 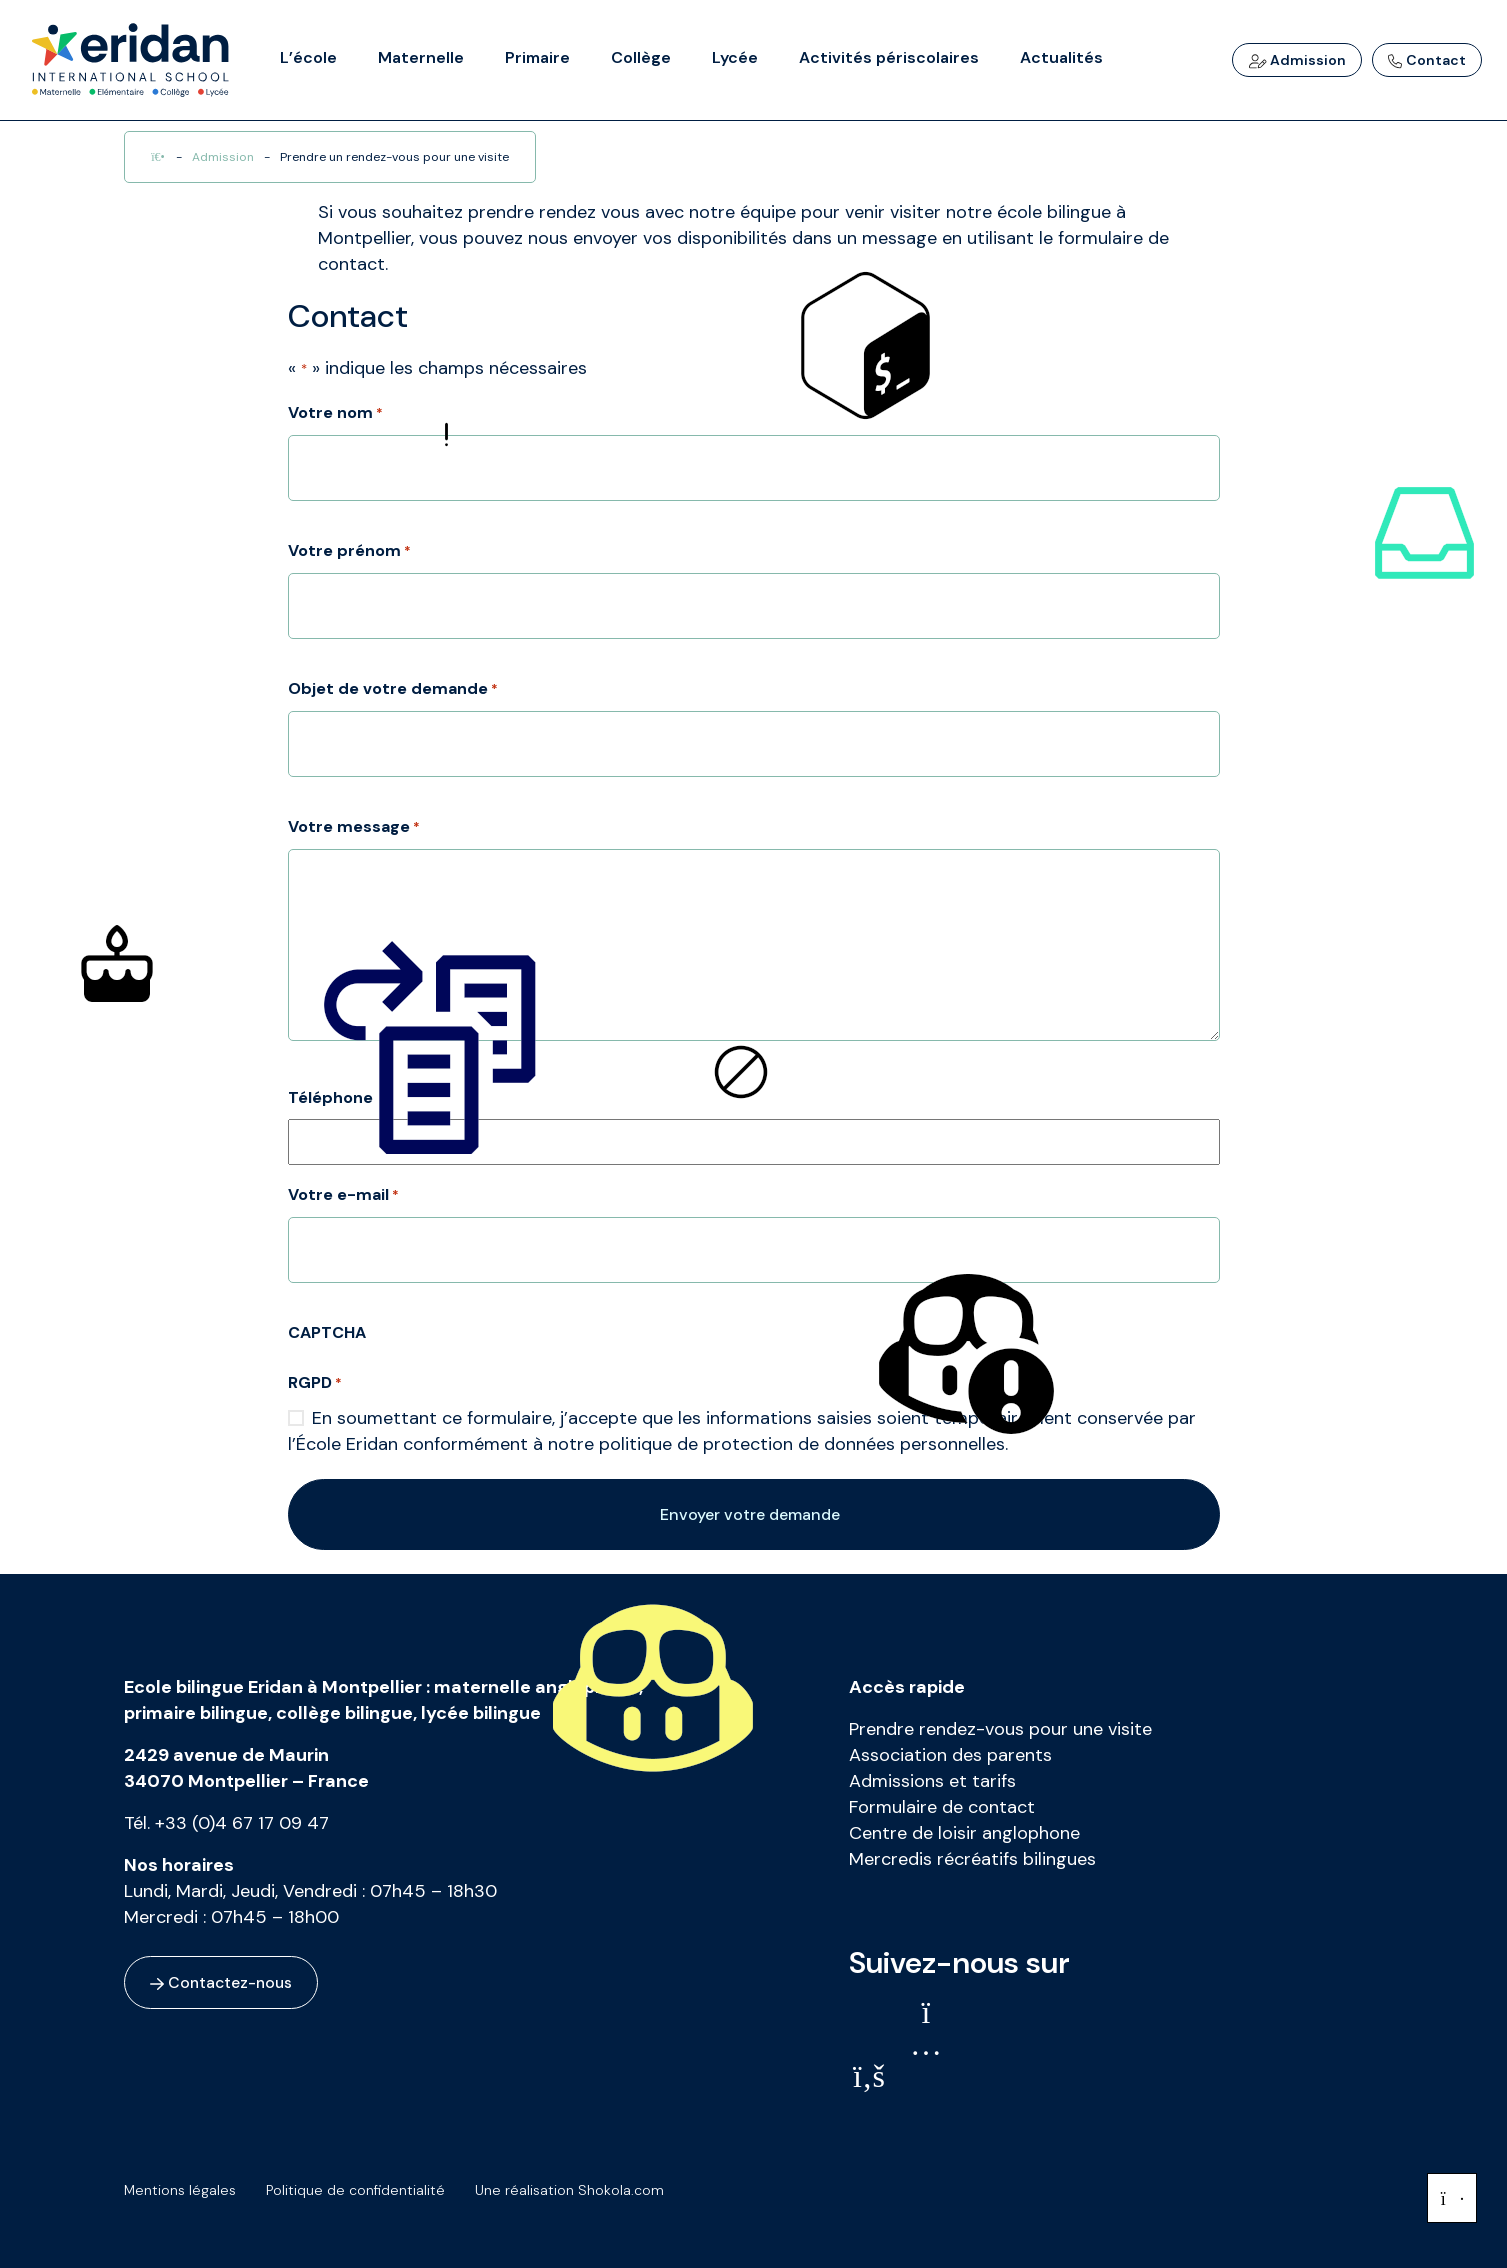 What do you see at coordinates (741, 1072) in the screenshot?
I see `indicates a blocked or prohibited action` at bounding box center [741, 1072].